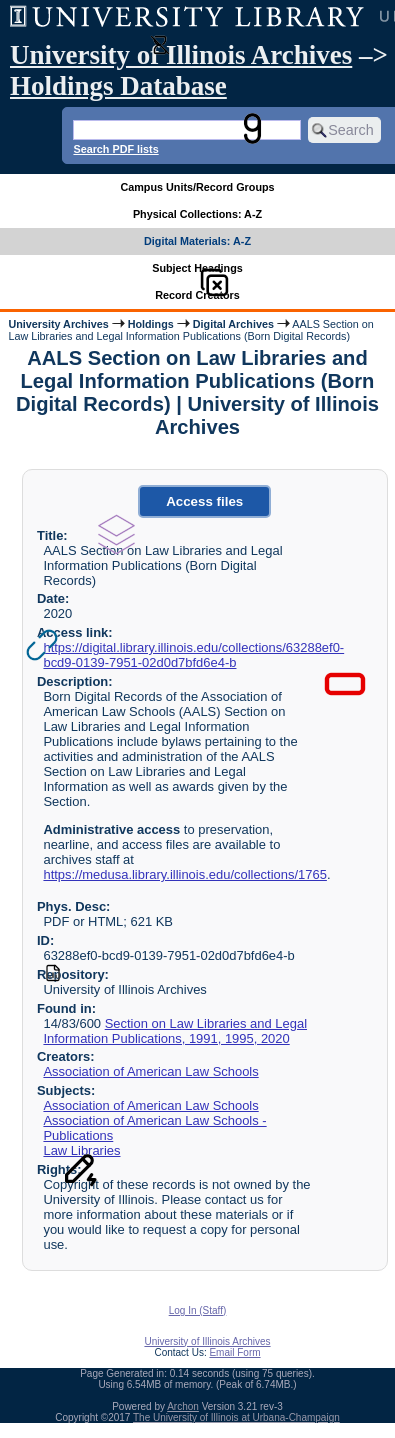 The width and height of the screenshot is (395, 1438). What do you see at coordinates (42, 645) in the screenshot?
I see `unlink or disconnect a connected item` at bounding box center [42, 645].